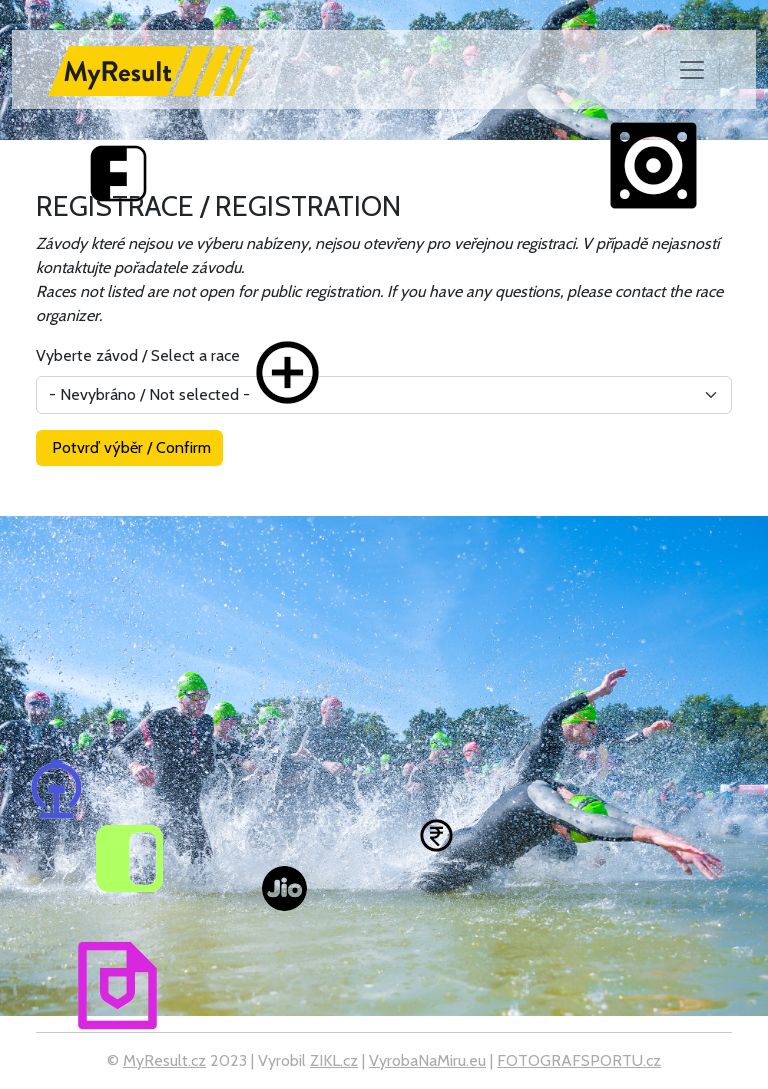 Image resolution: width=768 pixels, height=1089 pixels. What do you see at coordinates (653, 165) in the screenshot?
I see `adjust speaker or audio output settings` at bounding box center [653, 165].